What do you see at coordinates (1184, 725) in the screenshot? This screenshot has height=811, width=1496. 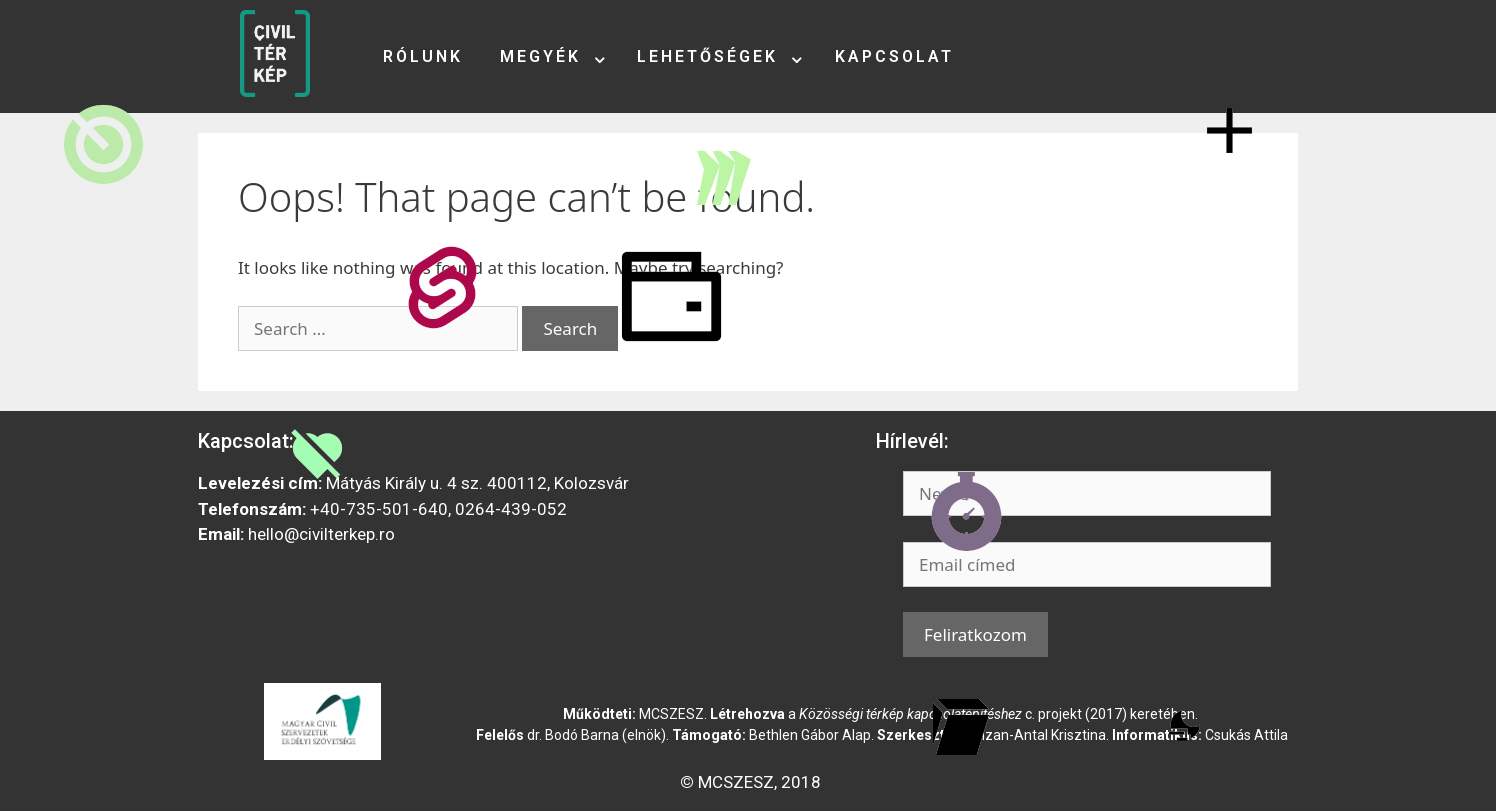 I see `indicates foggy night weather conditions` at bounding box center [1184, 725].